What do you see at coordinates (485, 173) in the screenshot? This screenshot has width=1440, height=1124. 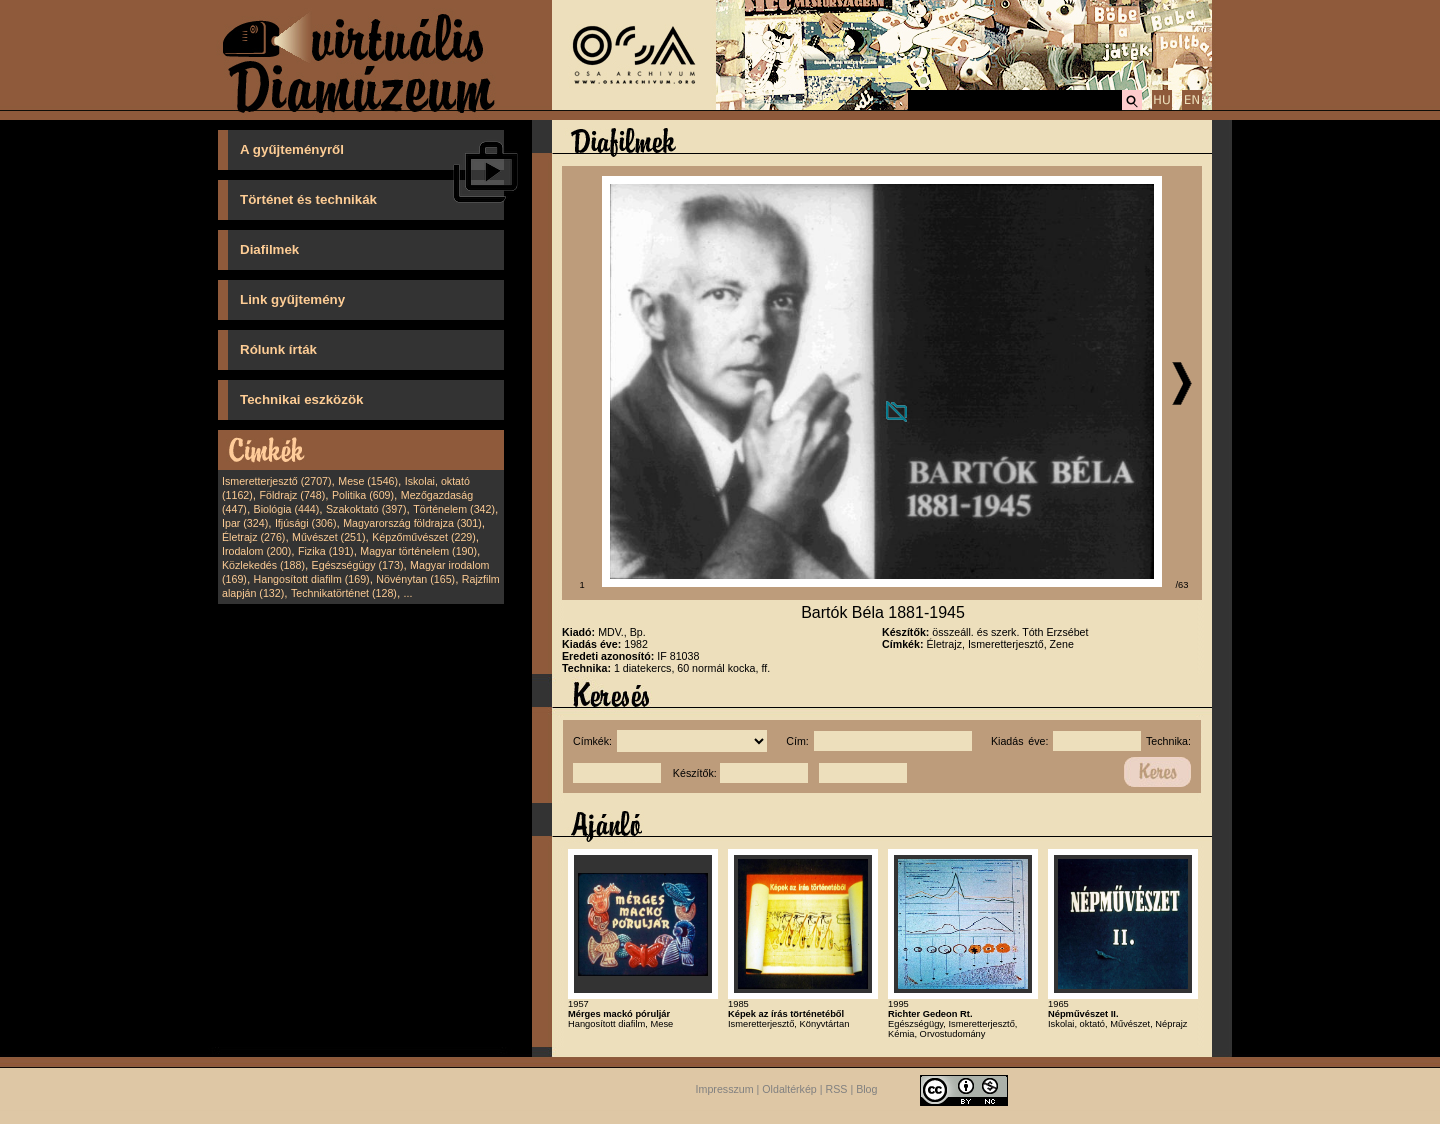 I see `view your google play store purchases` at bounding box center [485, 173].